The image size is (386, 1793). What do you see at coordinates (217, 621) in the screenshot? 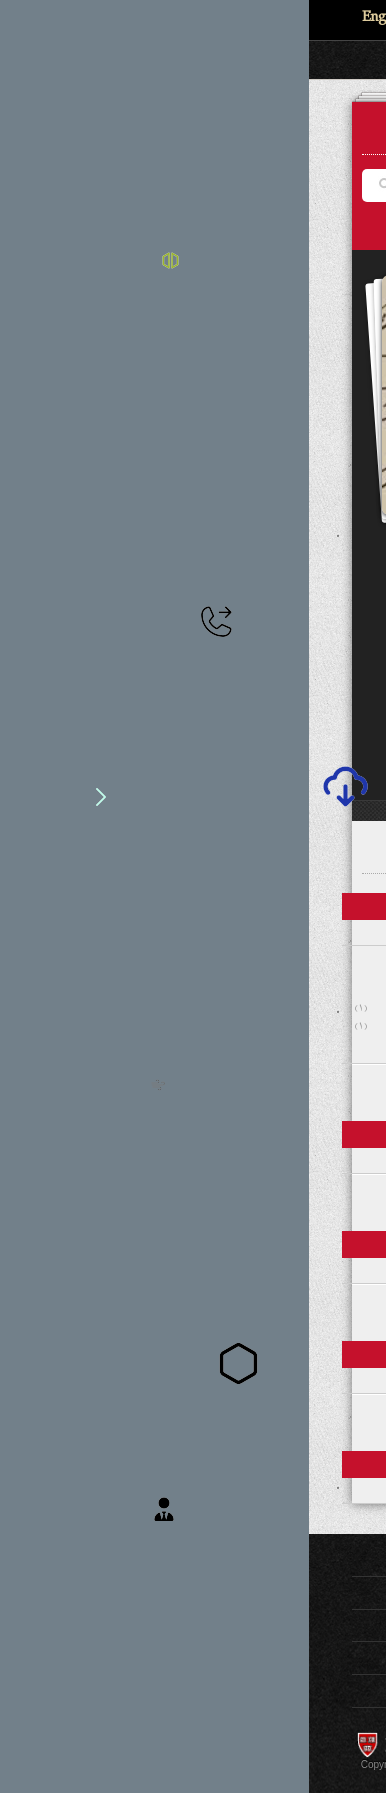
I see `transfer an active call` at bounding box center [217, 621].